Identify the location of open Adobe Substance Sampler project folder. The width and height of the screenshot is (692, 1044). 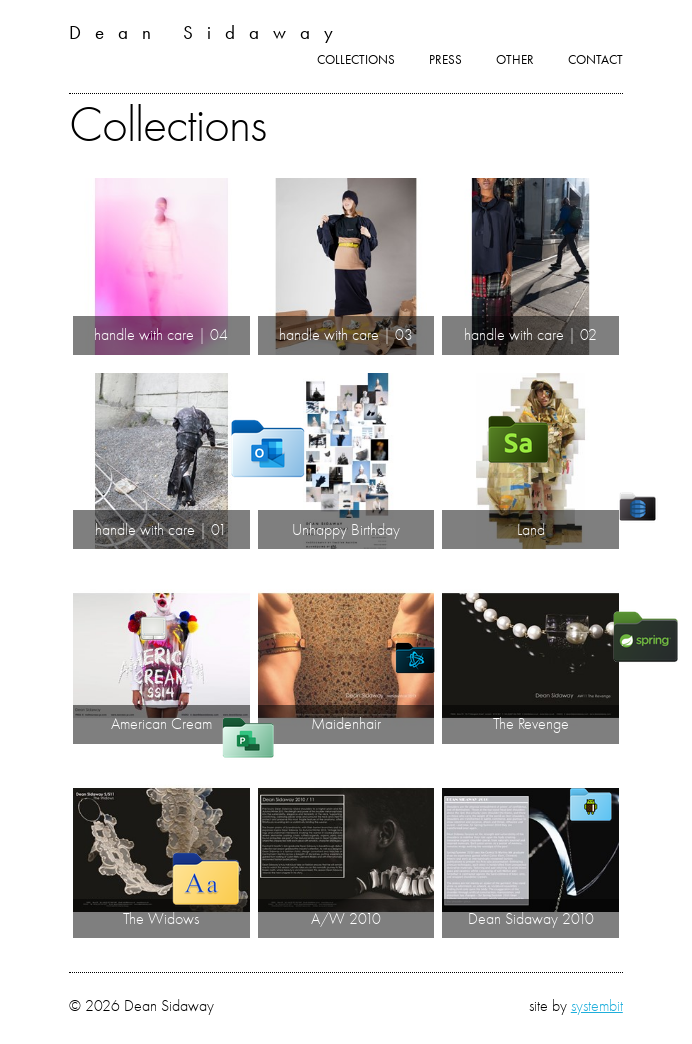
(518, 441).